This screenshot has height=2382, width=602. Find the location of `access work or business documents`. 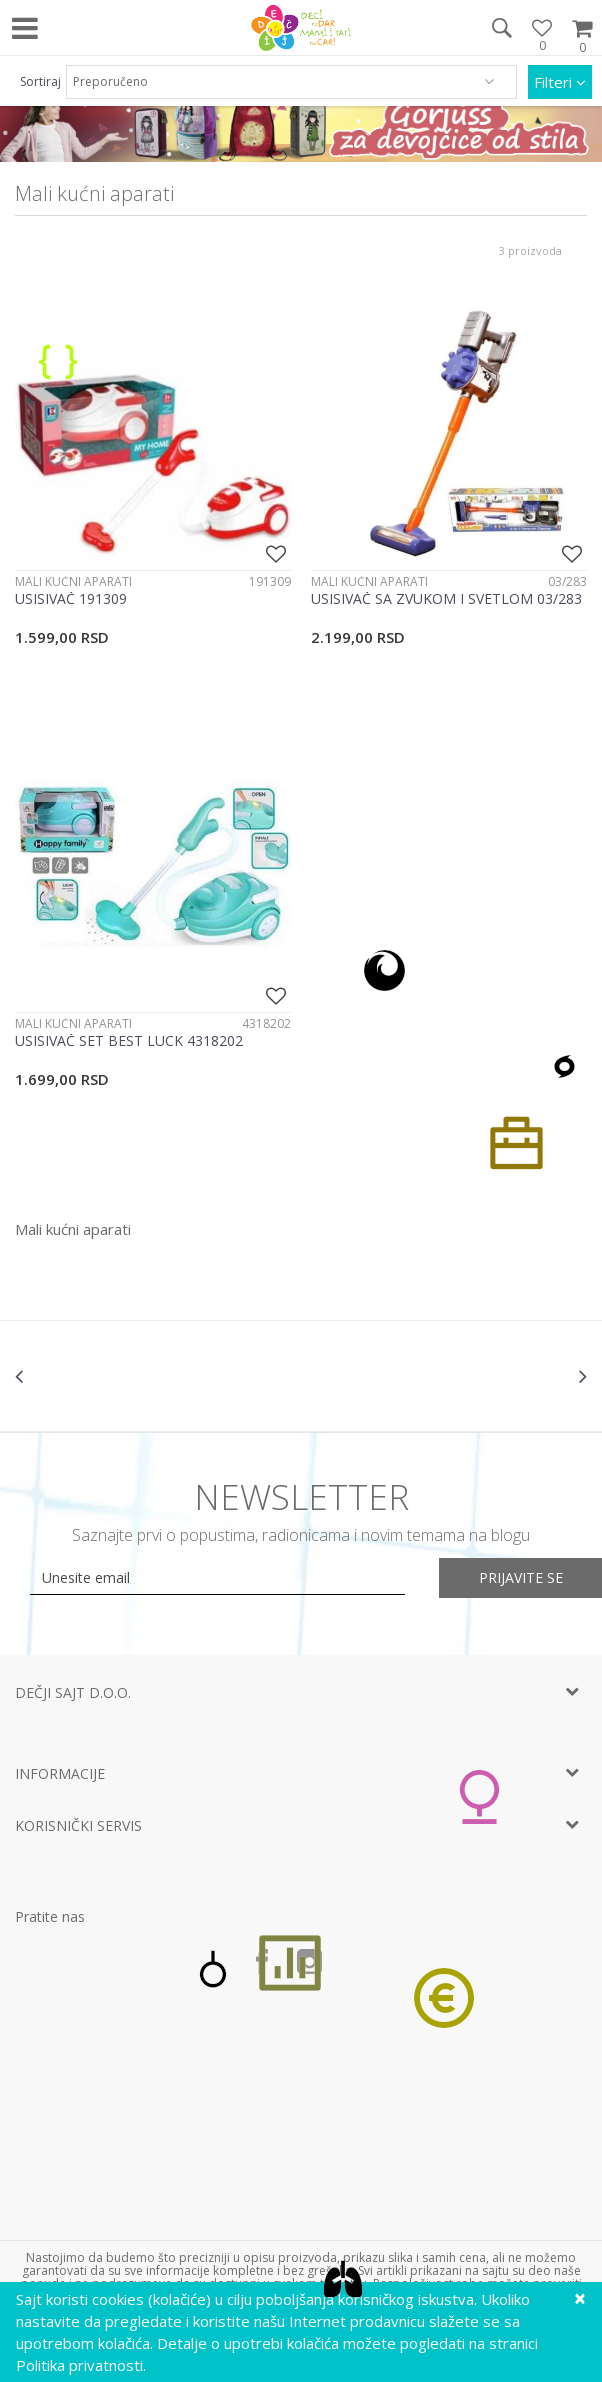

access work or business documents is located at coordinates (516, 1145).